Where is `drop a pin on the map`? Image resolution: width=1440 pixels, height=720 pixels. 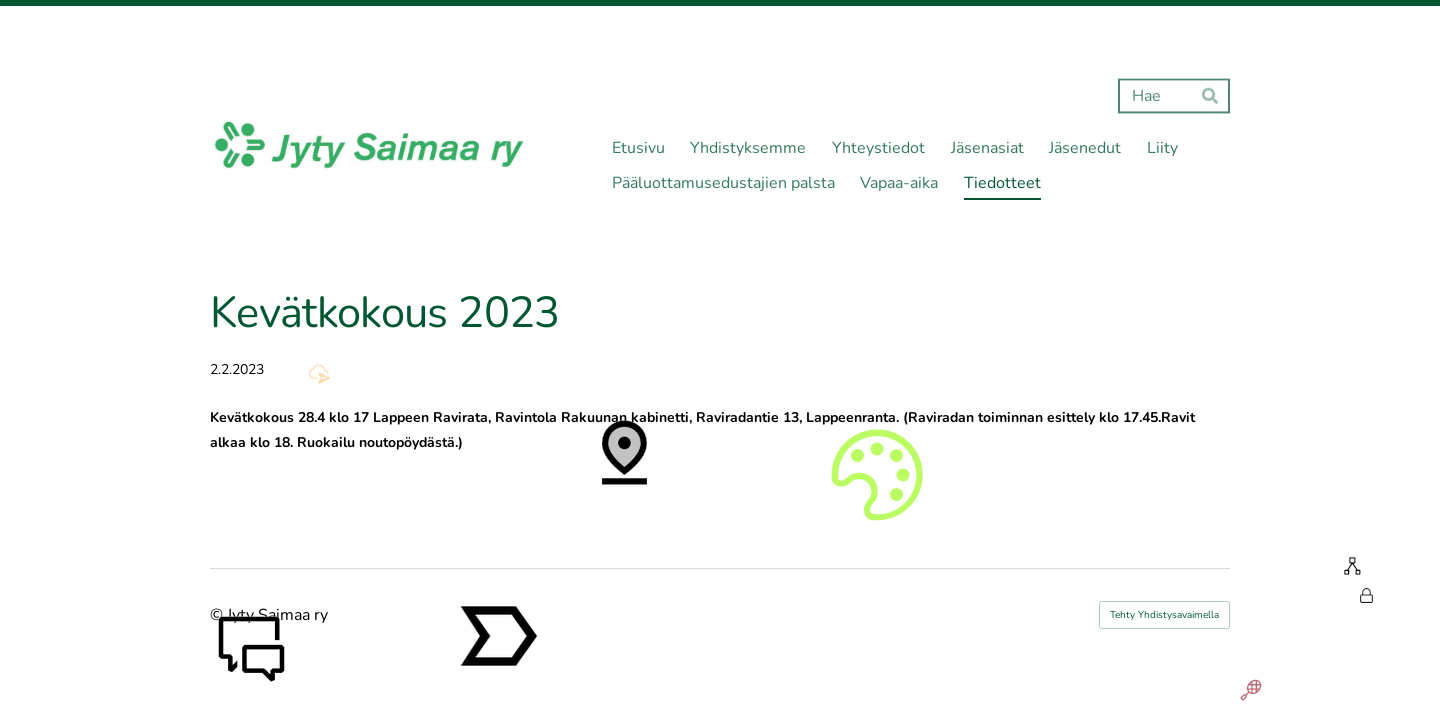
drop a pin on the map is located at coordinates (624, 452).